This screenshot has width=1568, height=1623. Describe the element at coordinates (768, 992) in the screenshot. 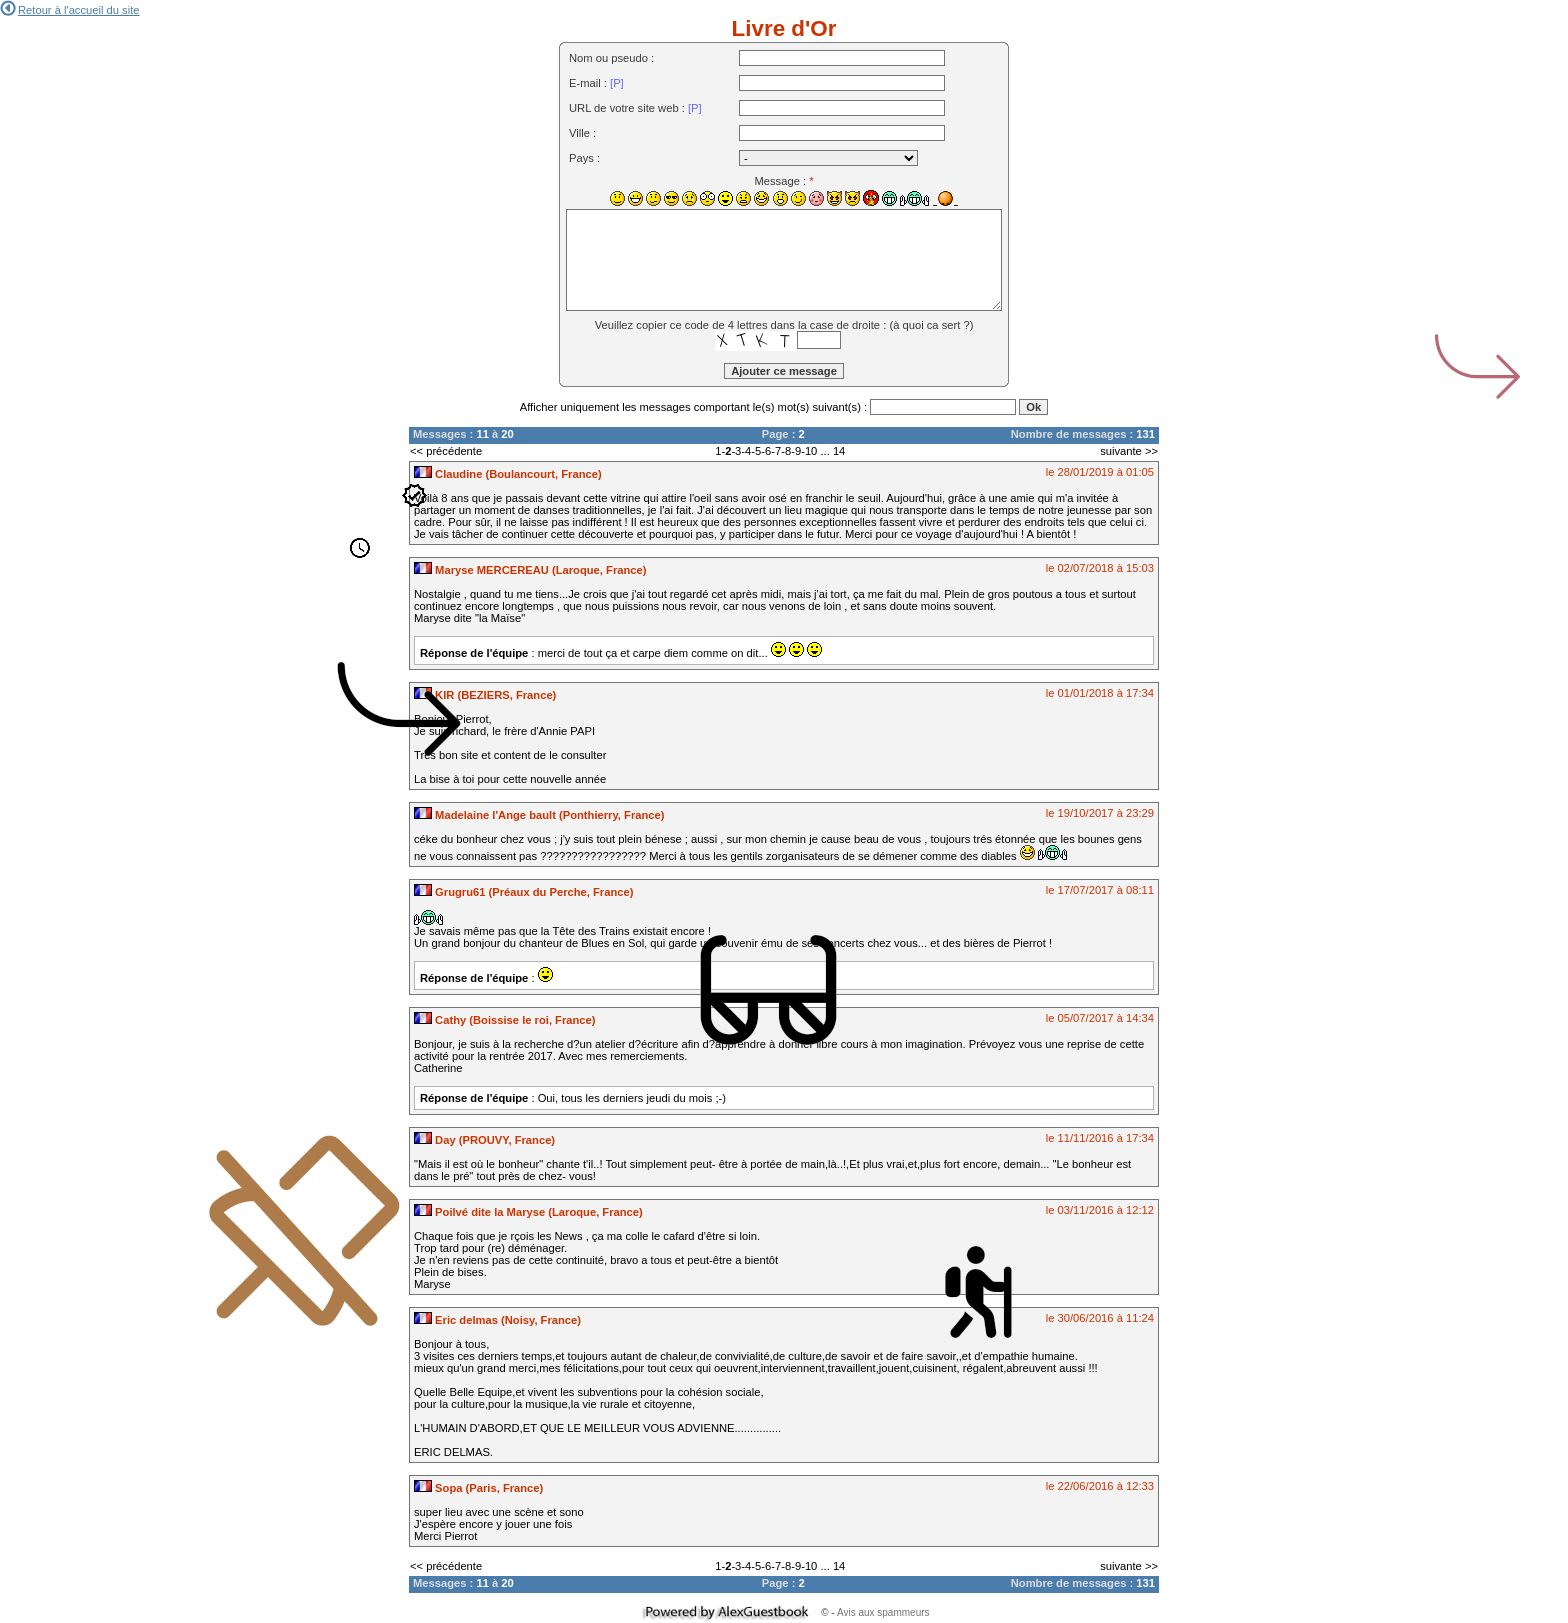

I see `toggle cool or incognito mode` at that location.